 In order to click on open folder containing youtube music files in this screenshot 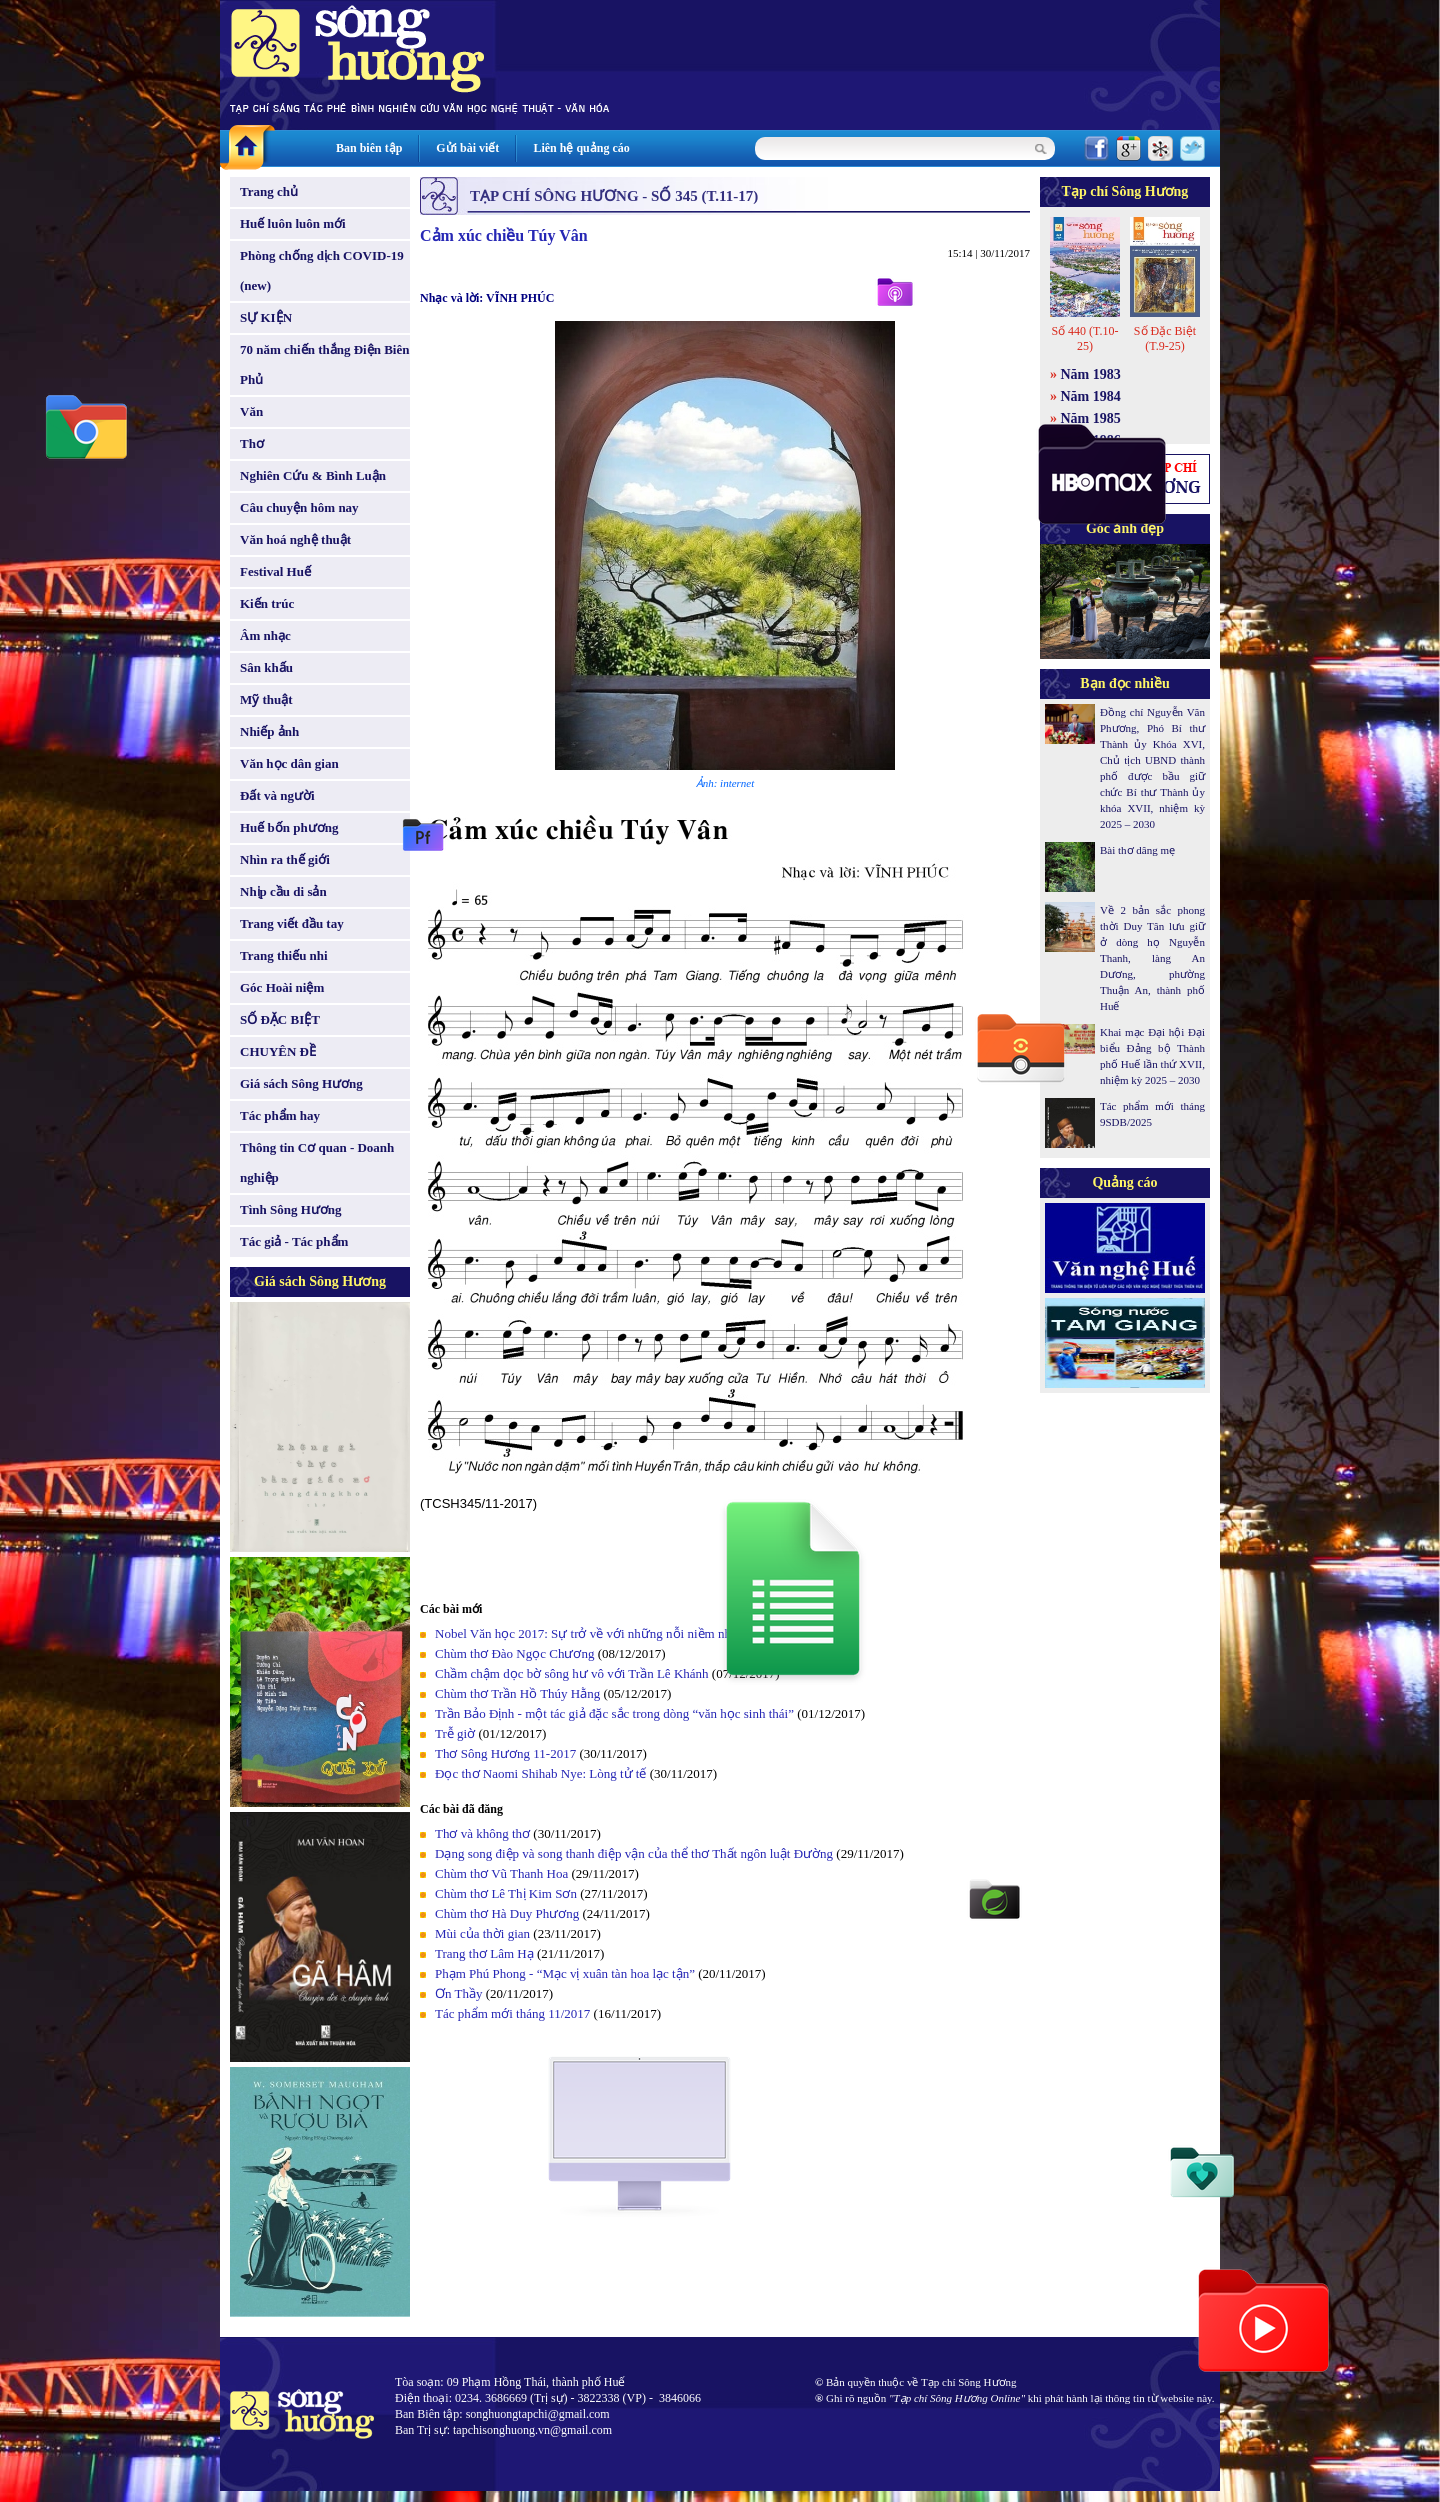, I will do `click(1263, 2324)`.